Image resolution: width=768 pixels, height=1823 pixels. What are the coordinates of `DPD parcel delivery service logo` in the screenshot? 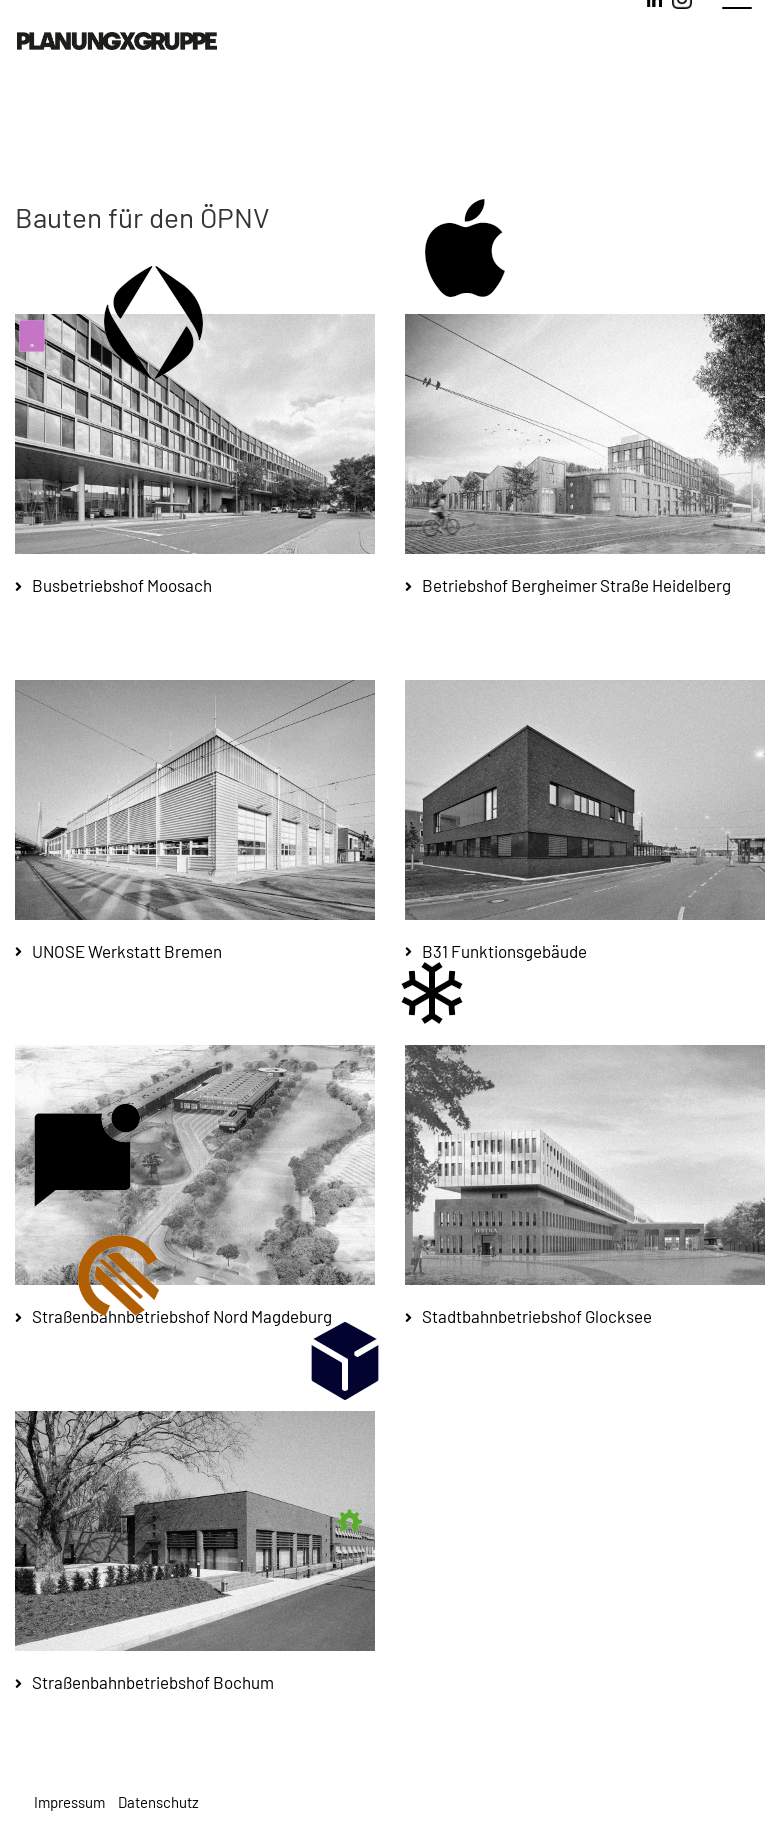 It's located at (345, 1361).